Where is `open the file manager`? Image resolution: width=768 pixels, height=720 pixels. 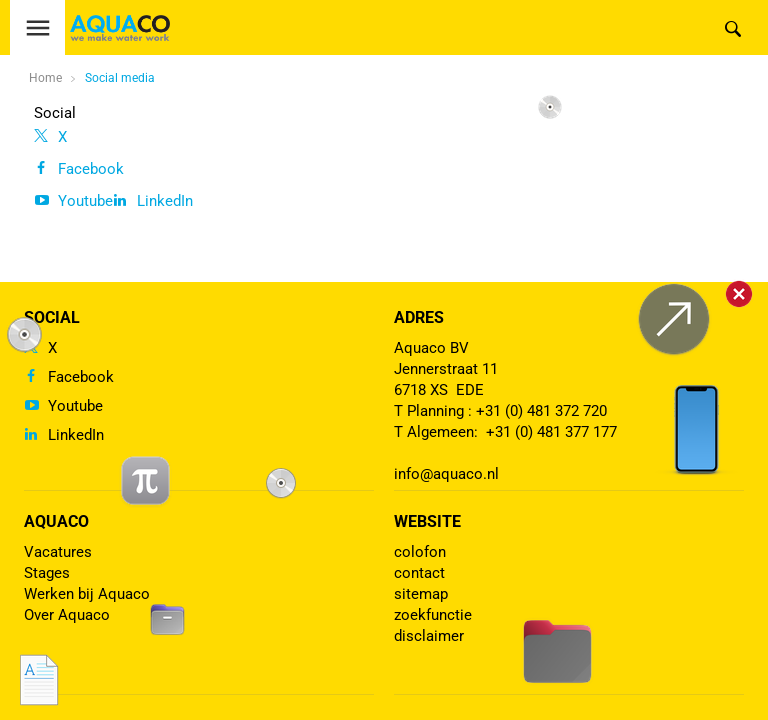
open the file manager is located at coordinates (167, 619).